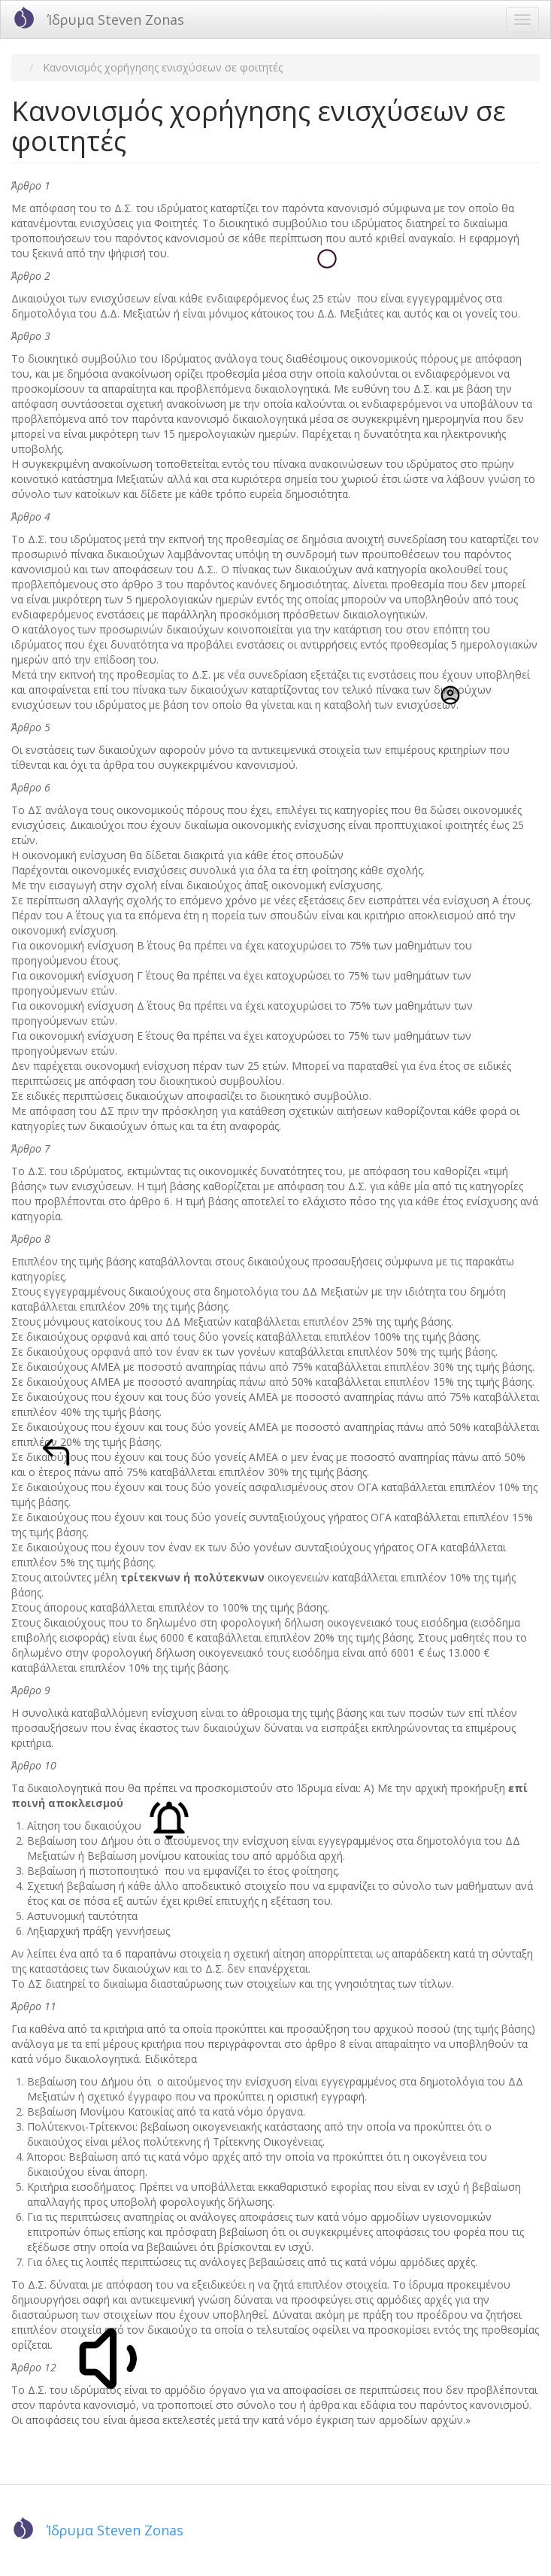  I want to click on go back to the previous screen, so click(56, 1452).